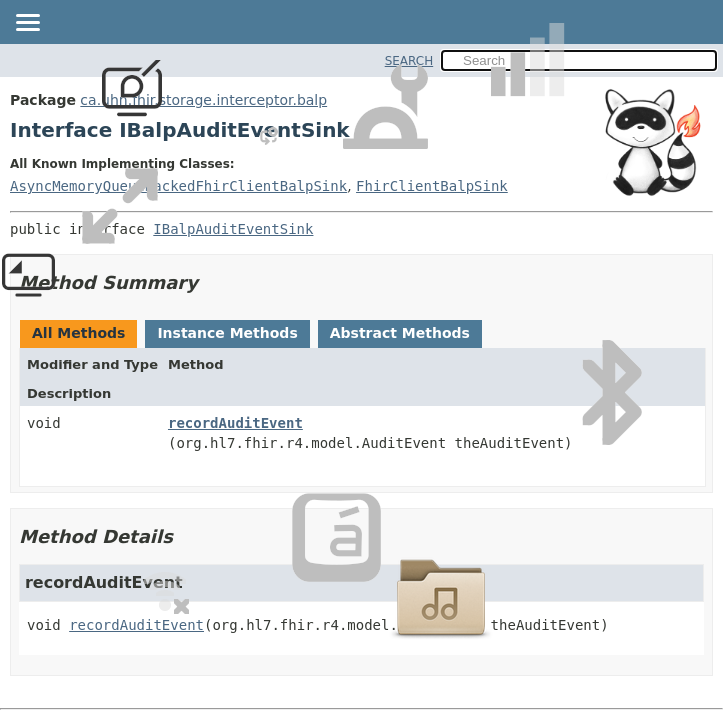 The image size is (723, 720). I want to click on indicates no wireless network connection, so click(165, 590).